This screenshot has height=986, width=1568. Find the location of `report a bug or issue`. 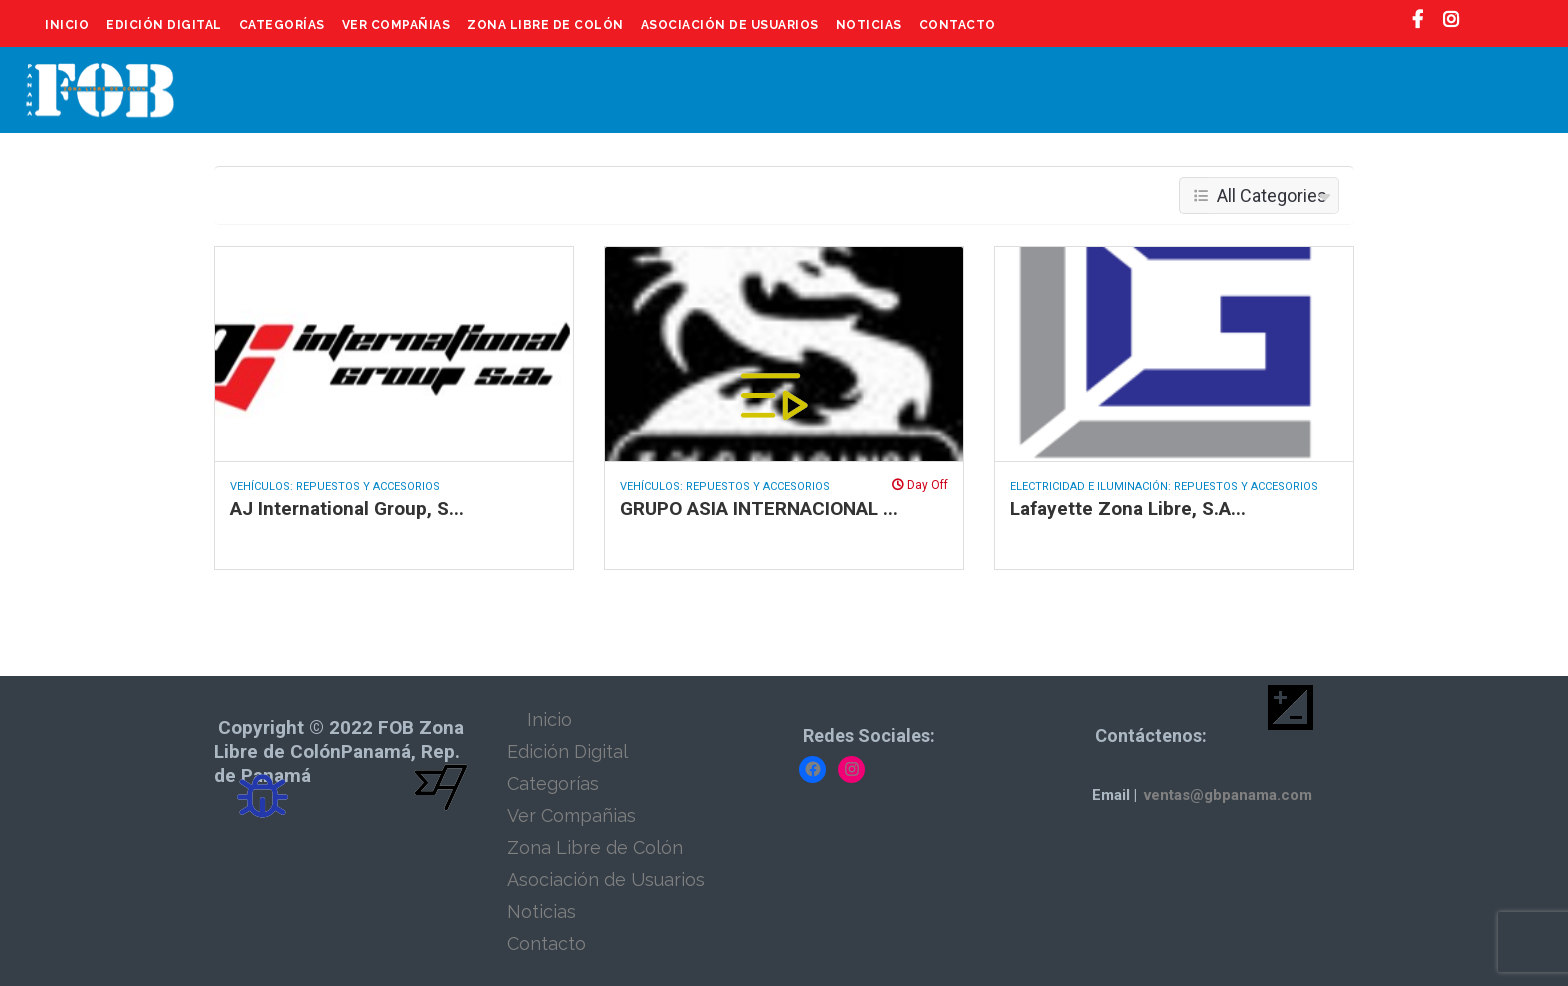

report a bug or issue is located at coordinates (262, 794).